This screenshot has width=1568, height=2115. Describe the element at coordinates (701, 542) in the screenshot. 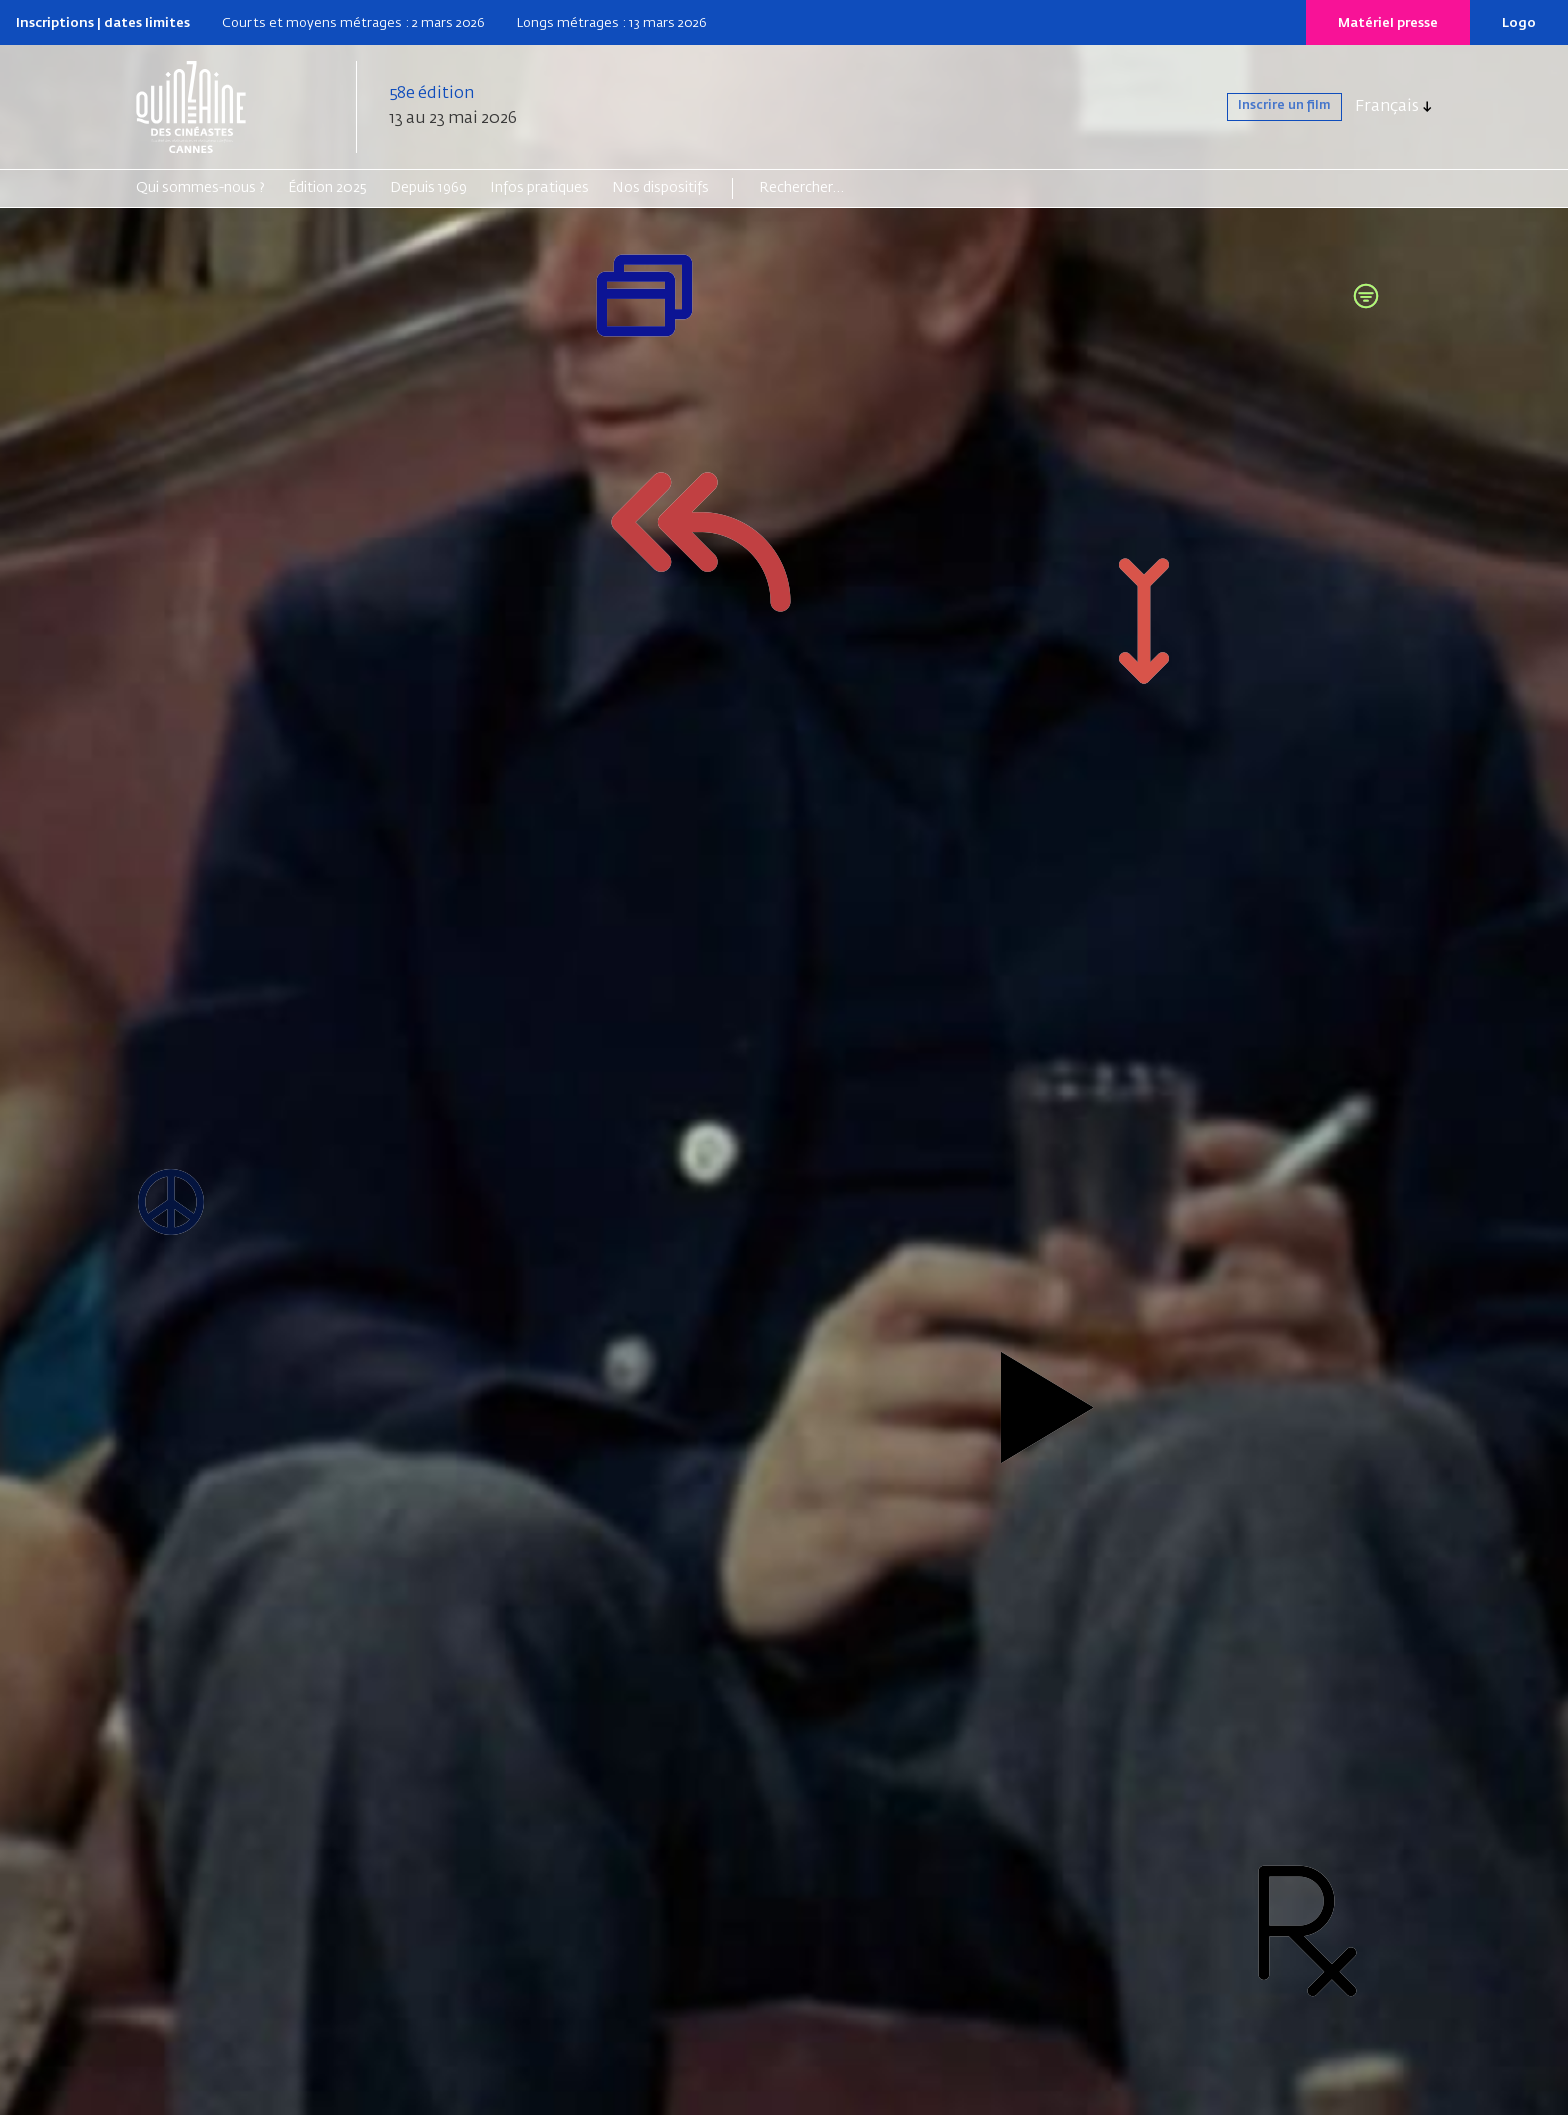

I see `reply all to a message or email` at that location.